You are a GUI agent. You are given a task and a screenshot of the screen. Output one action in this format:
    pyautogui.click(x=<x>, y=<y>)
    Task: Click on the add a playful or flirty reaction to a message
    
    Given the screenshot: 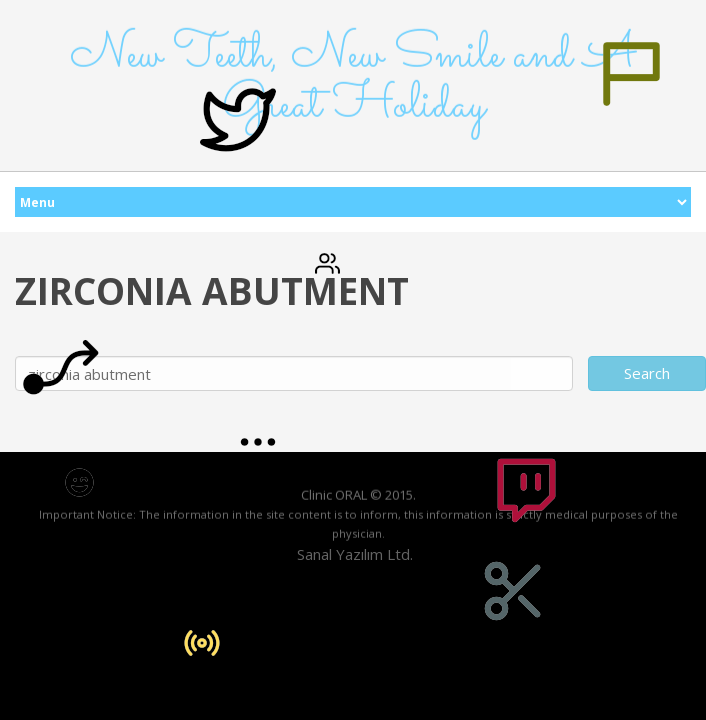 What is the action you would take?
    pyautogui.click(x=79, y=482)
    